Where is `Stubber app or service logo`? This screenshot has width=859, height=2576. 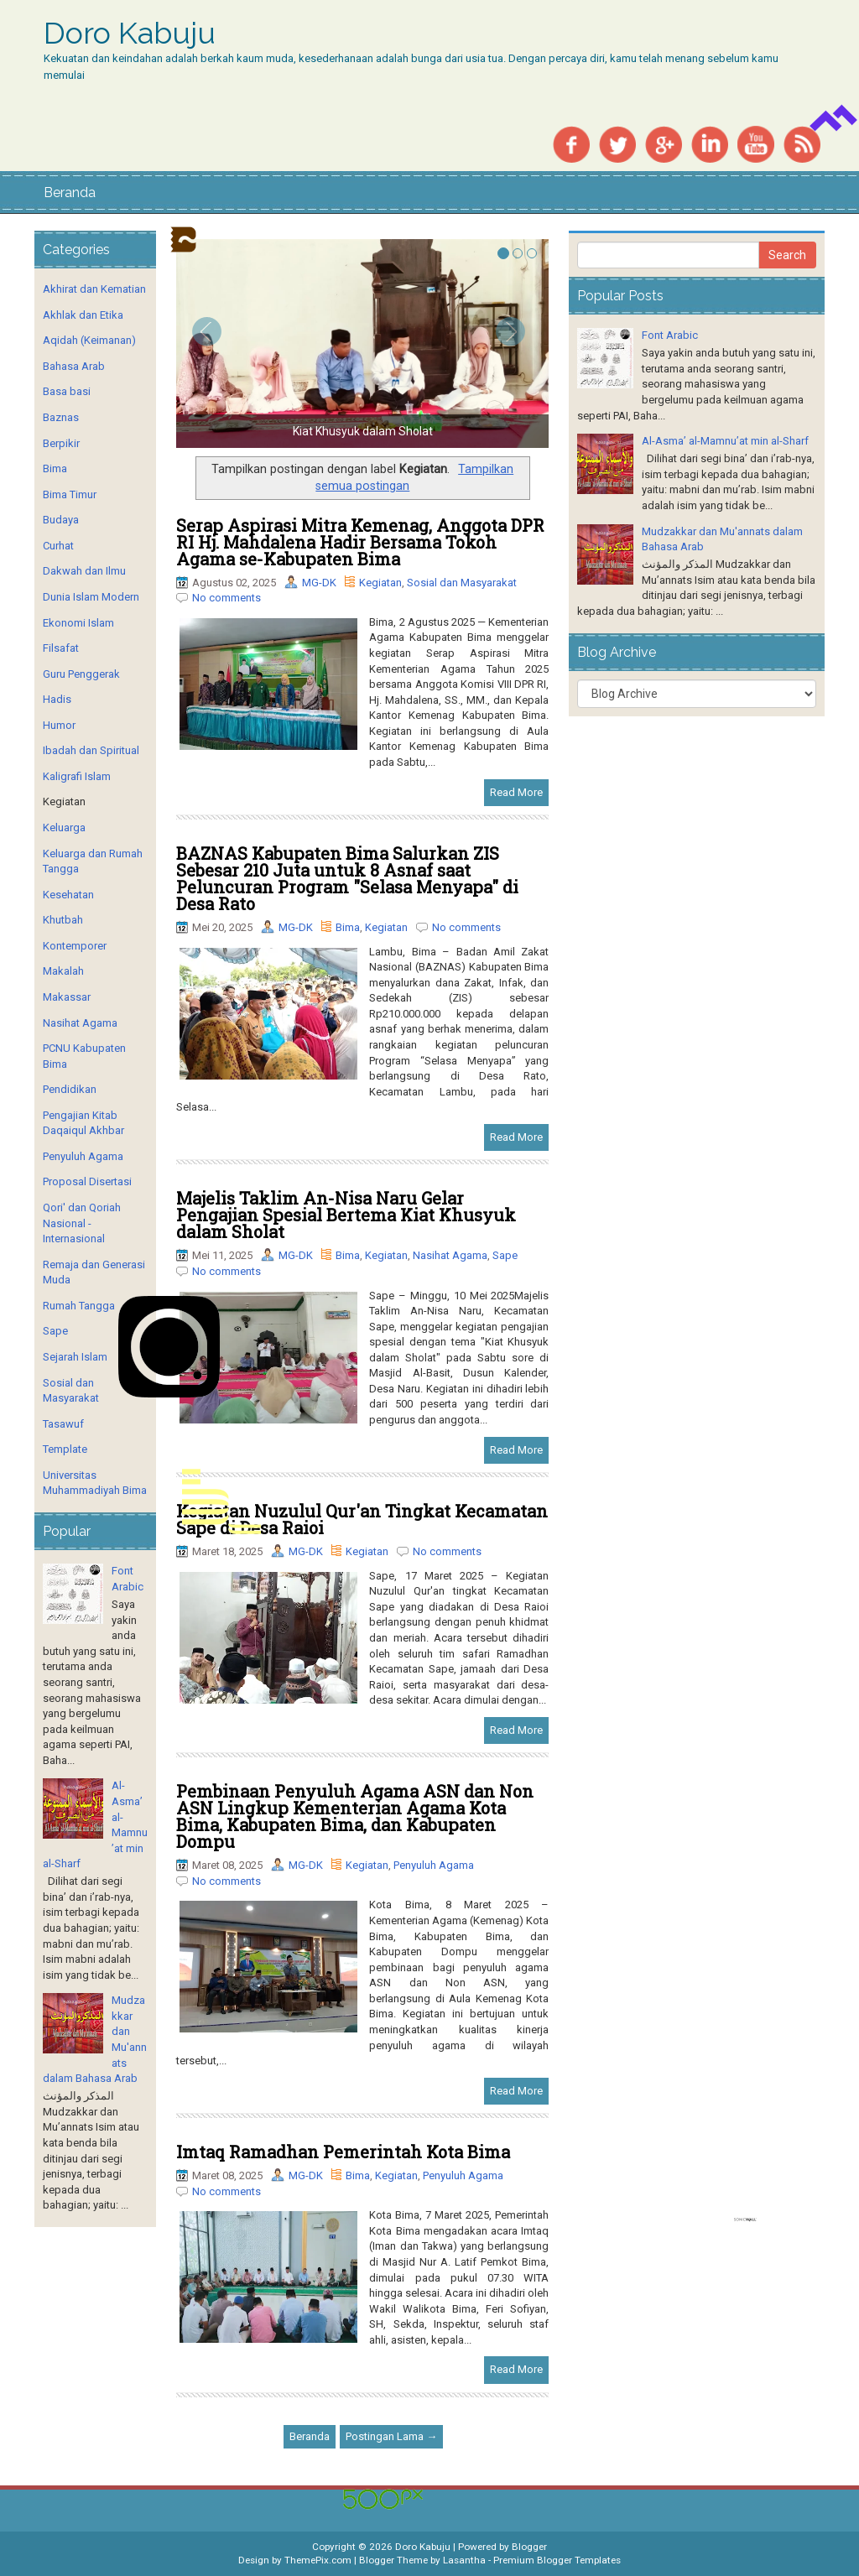
Stubber app or service logo is located at coordinates (183, 239).